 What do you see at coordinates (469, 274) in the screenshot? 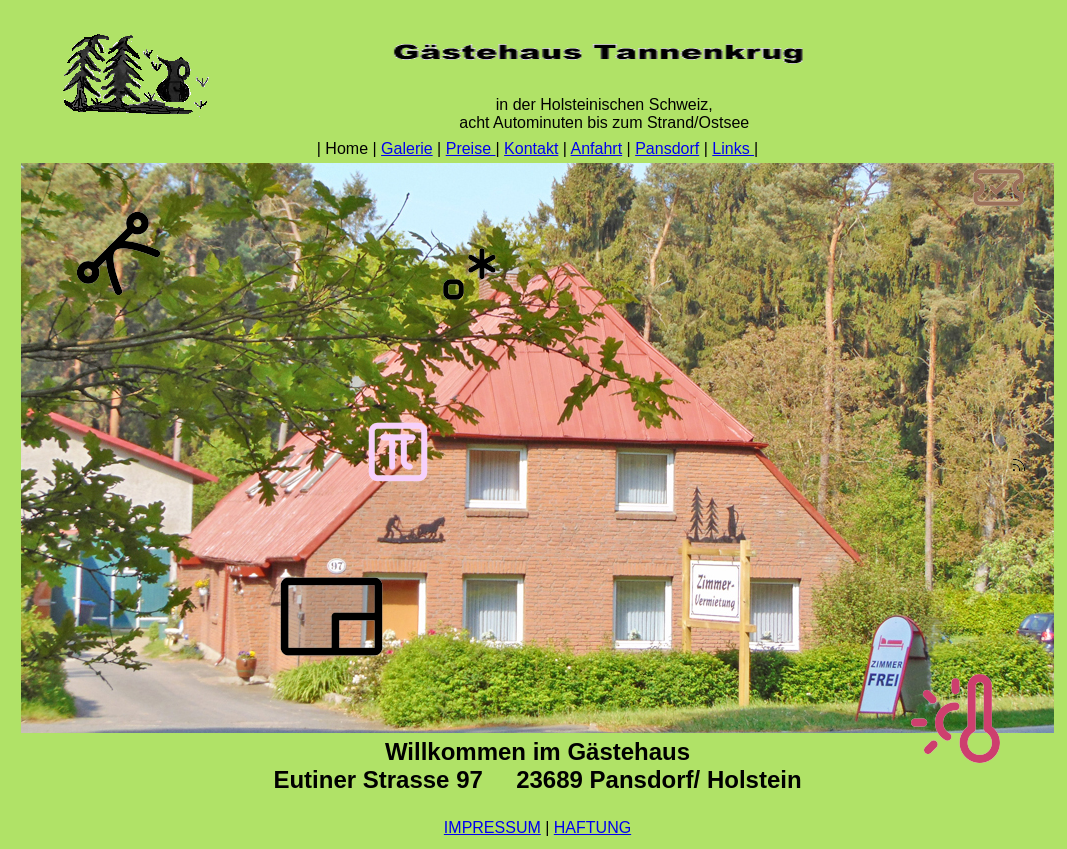
I see `access regular expression search options` at bounding box center [469, 274].